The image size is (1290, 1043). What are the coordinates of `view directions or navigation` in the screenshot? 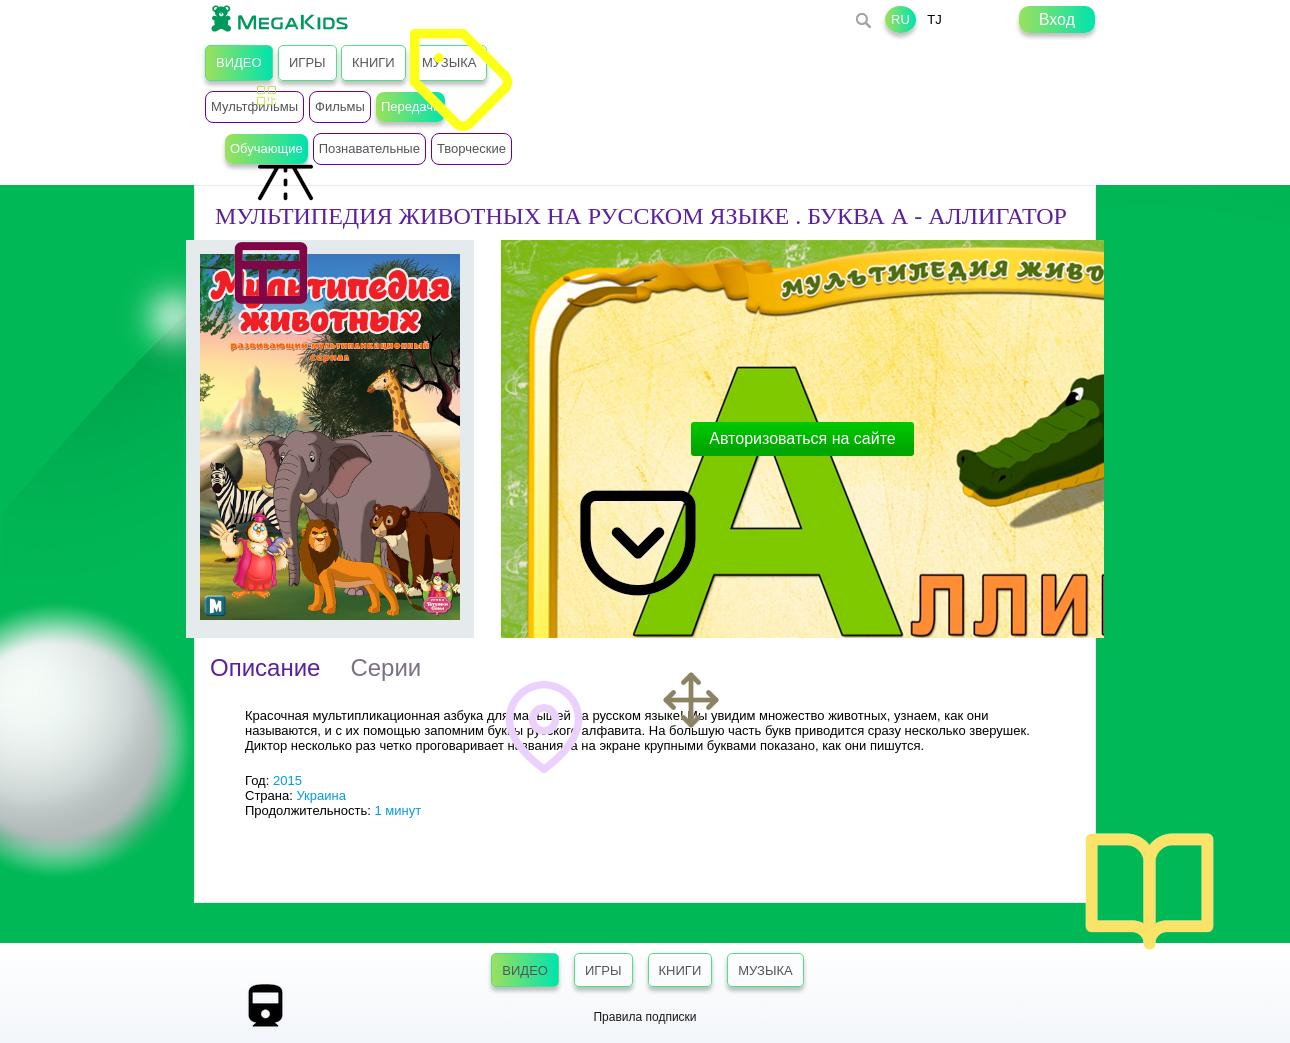 It's located at (285, 182).